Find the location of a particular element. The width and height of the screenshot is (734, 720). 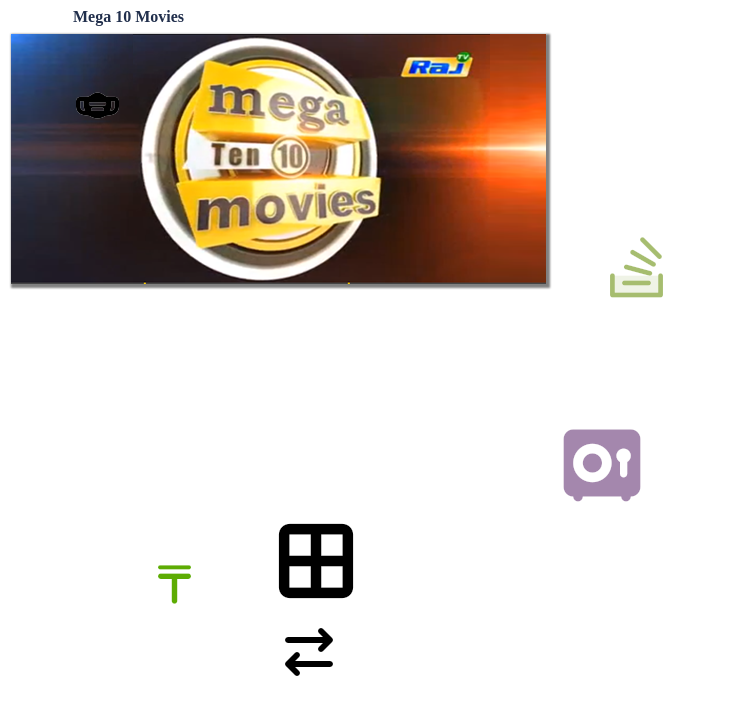

swap or exchange items is located at coordinates (309, 652).